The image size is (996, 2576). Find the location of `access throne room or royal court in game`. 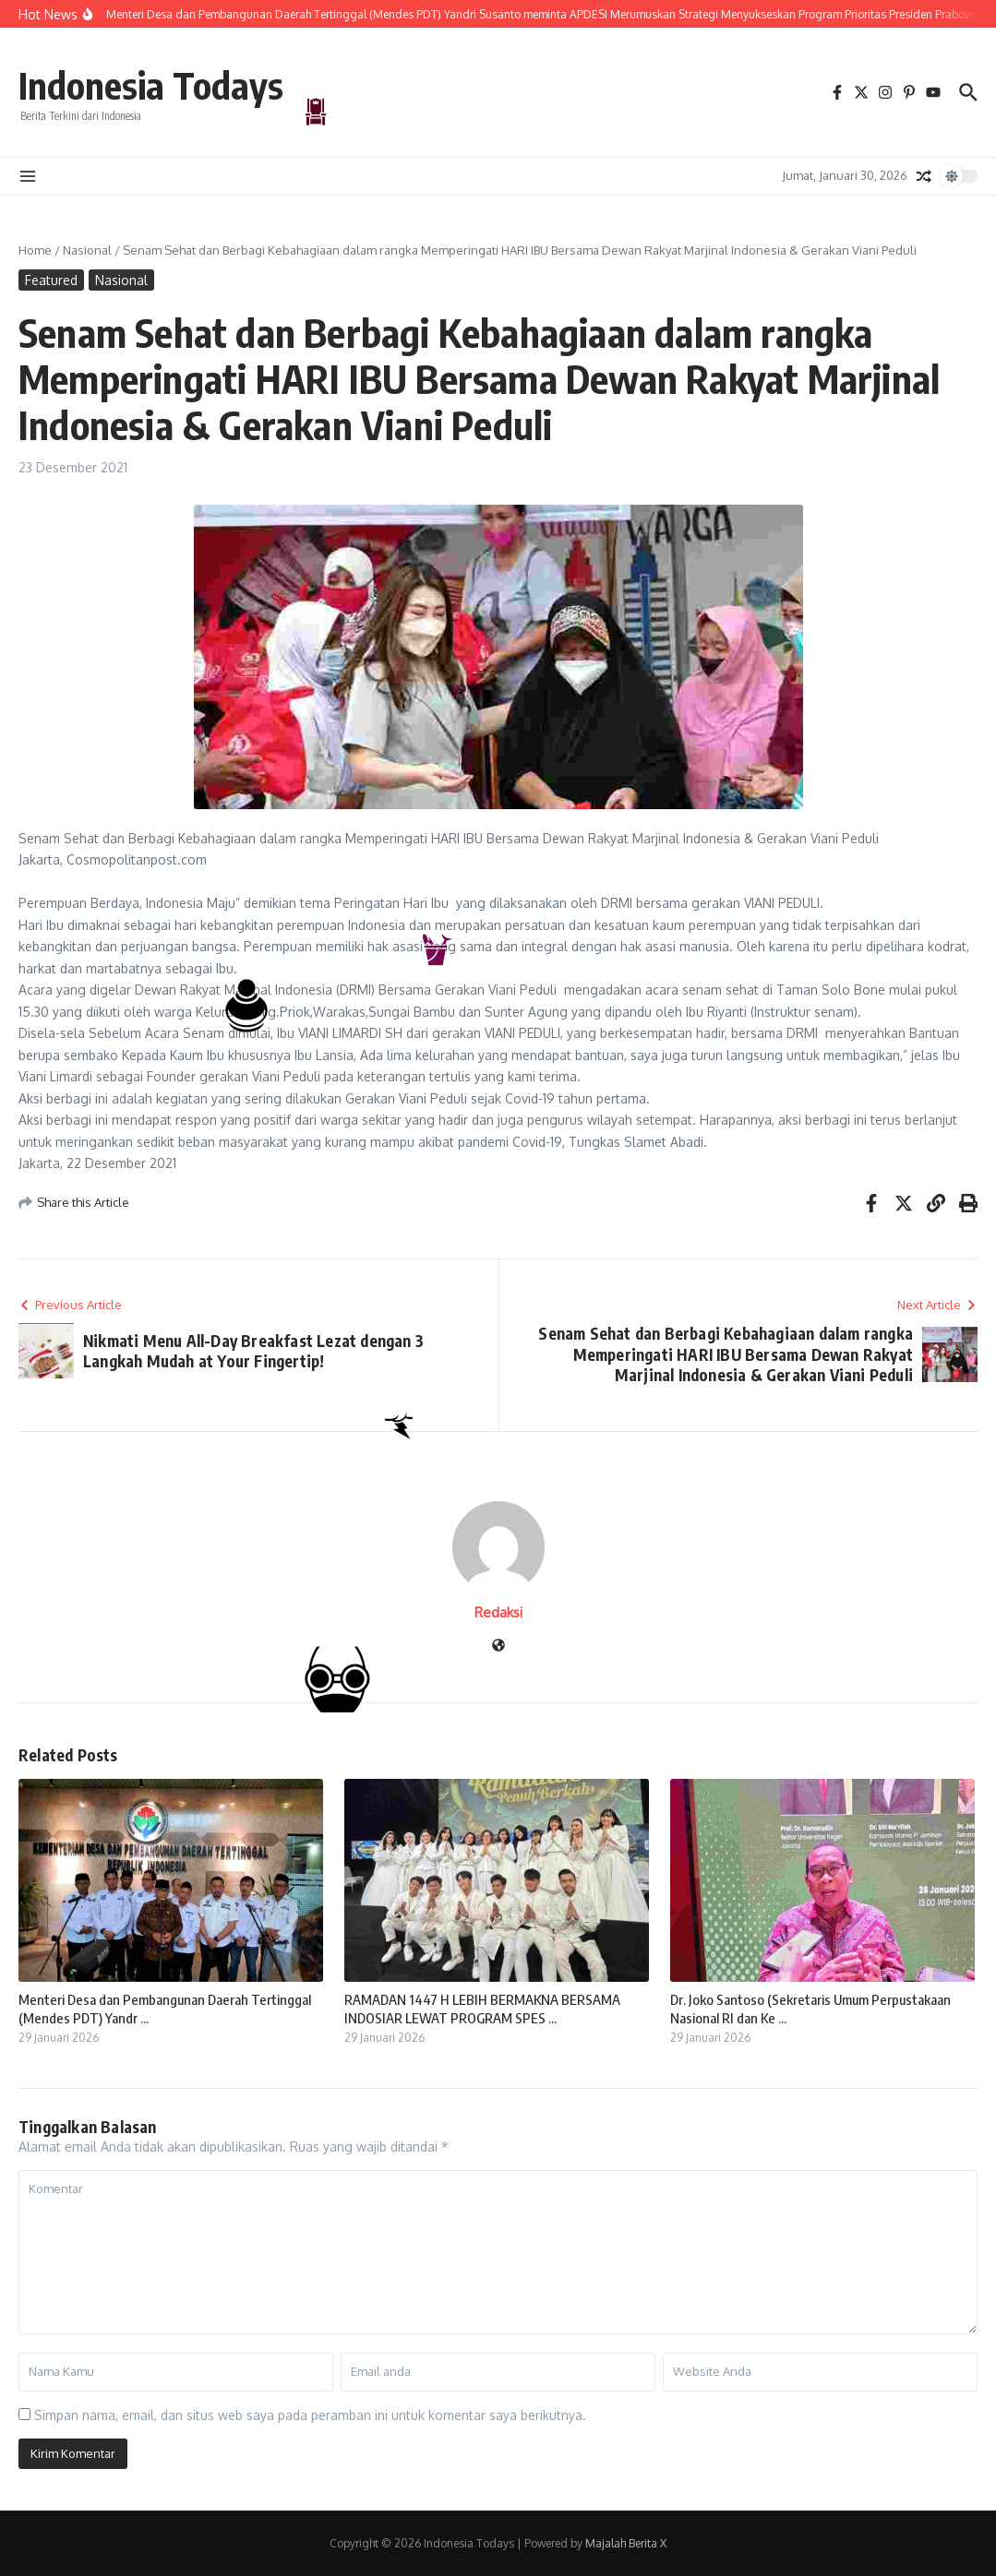

access throne room or royal court in game is located at coordinates (316, 112).